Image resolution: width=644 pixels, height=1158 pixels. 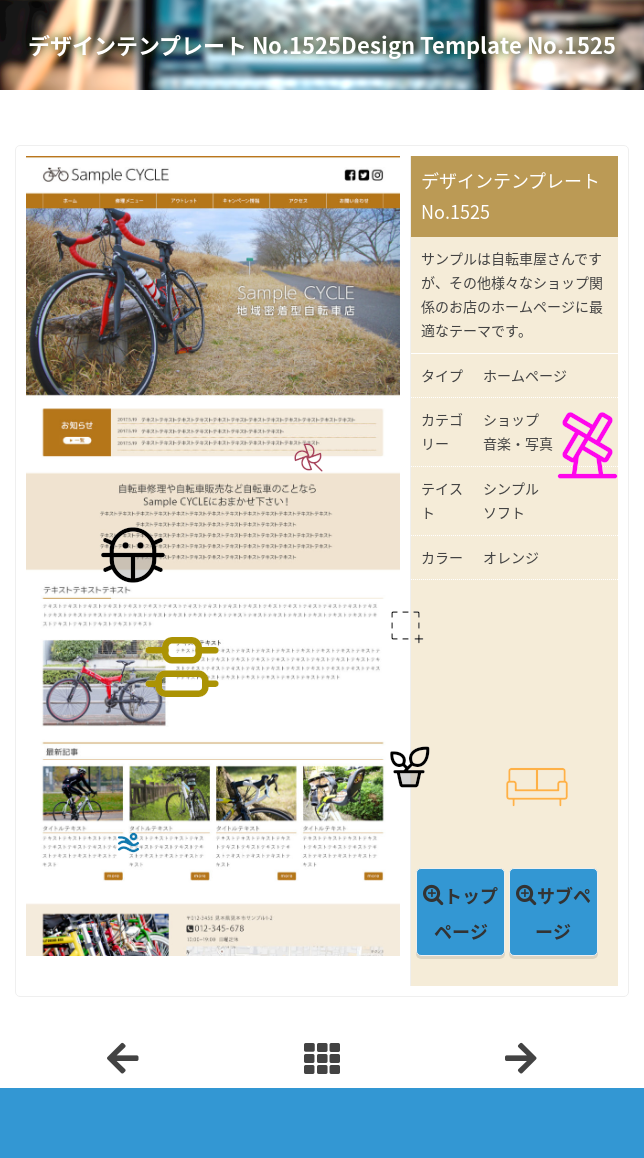 I want to click on access plant care or gardening features, so click(x=409, y=767).